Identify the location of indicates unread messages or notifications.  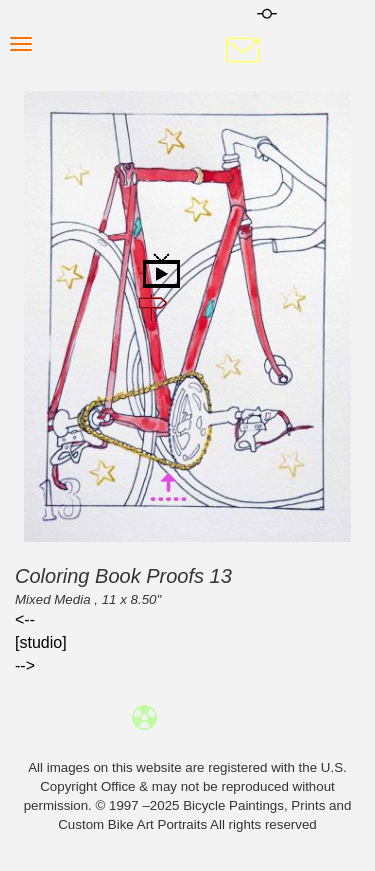
(243, 50).